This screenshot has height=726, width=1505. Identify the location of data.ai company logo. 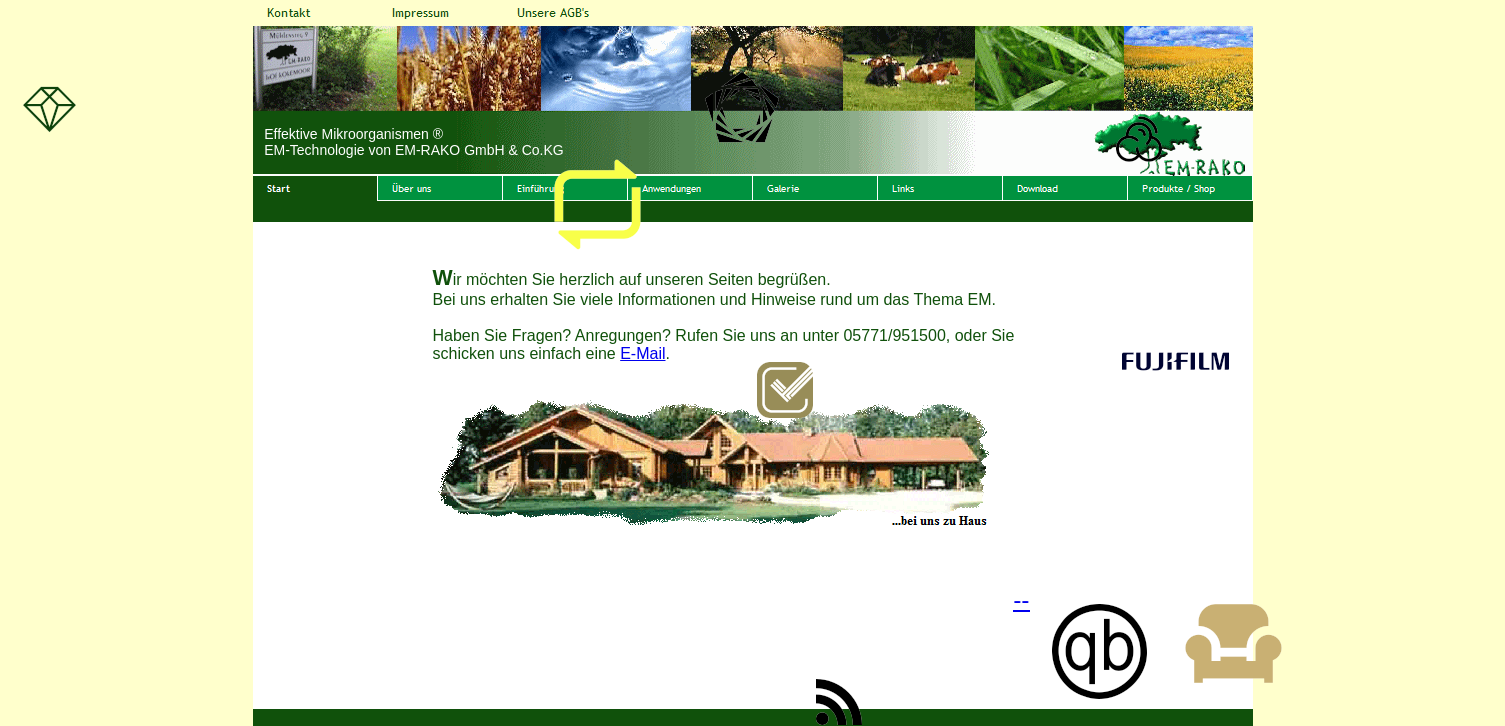
(49, 109).